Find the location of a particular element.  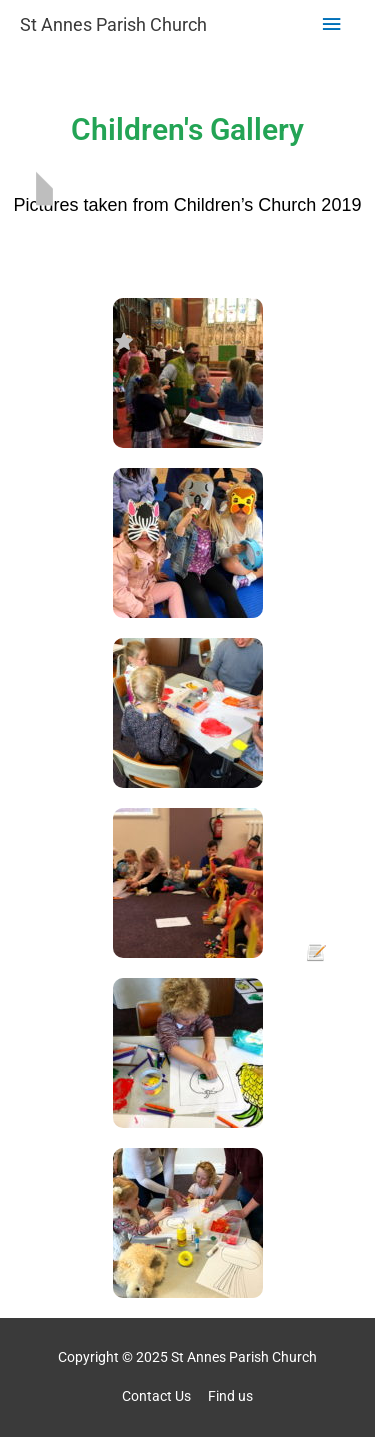

open text editor application is located at coordinates (316, 952).